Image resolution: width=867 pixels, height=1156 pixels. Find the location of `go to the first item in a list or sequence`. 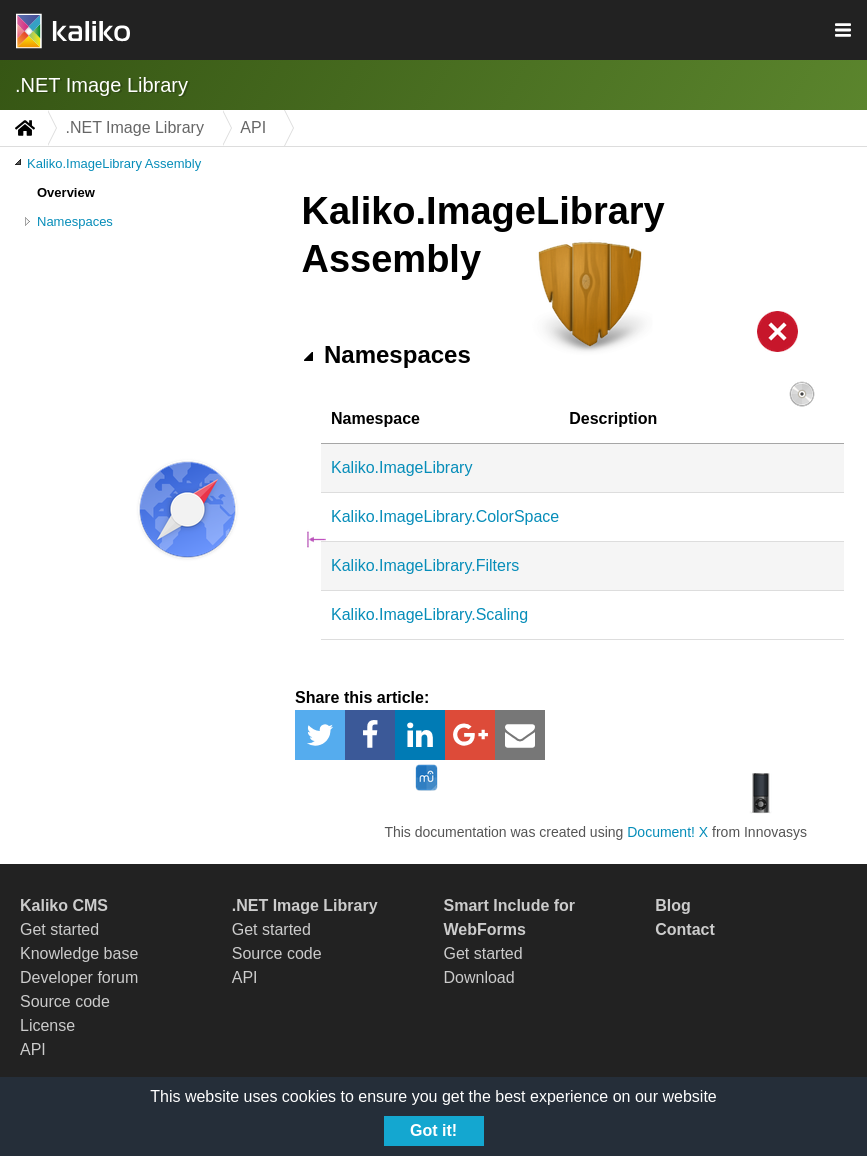

go to the first item in a list or sequence is located at coordinates (316, 539).